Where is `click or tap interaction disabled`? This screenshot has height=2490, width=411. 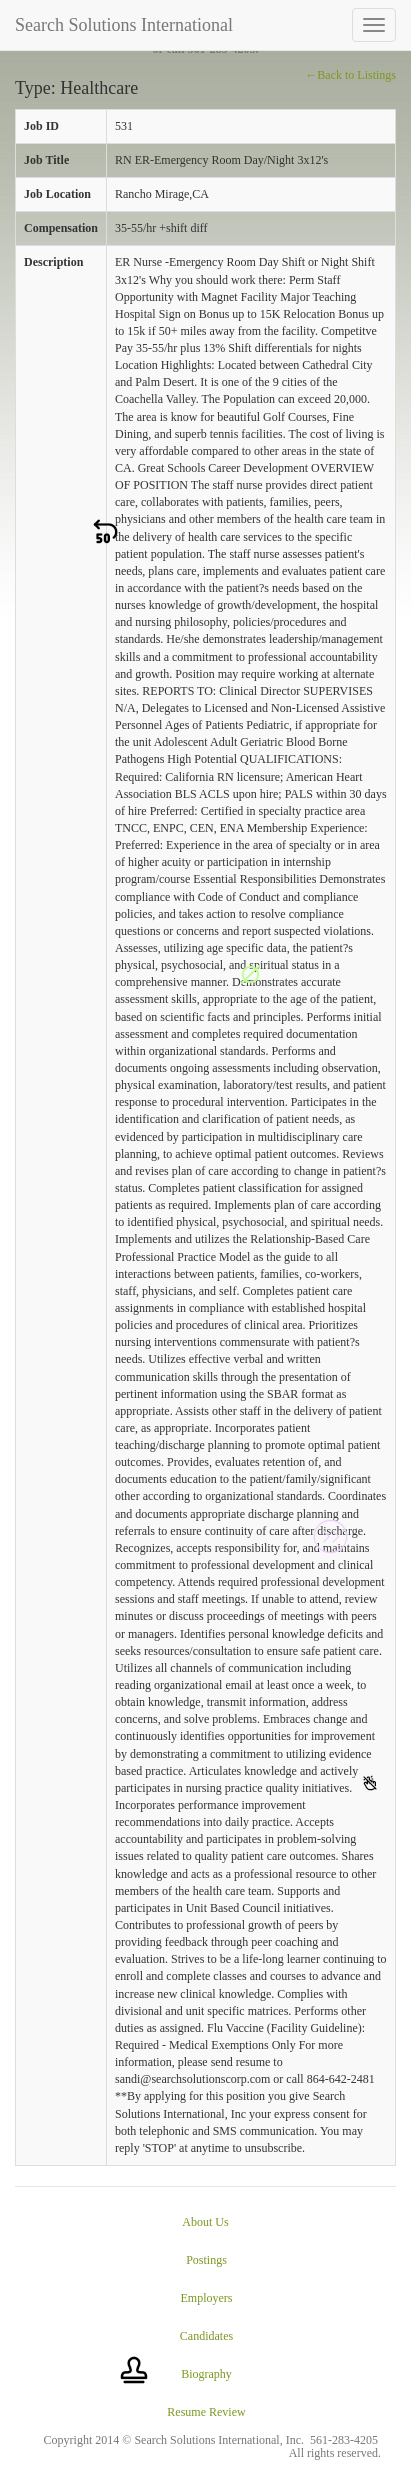
click or tap interaction disabled is located at coordinates (370, 1783).